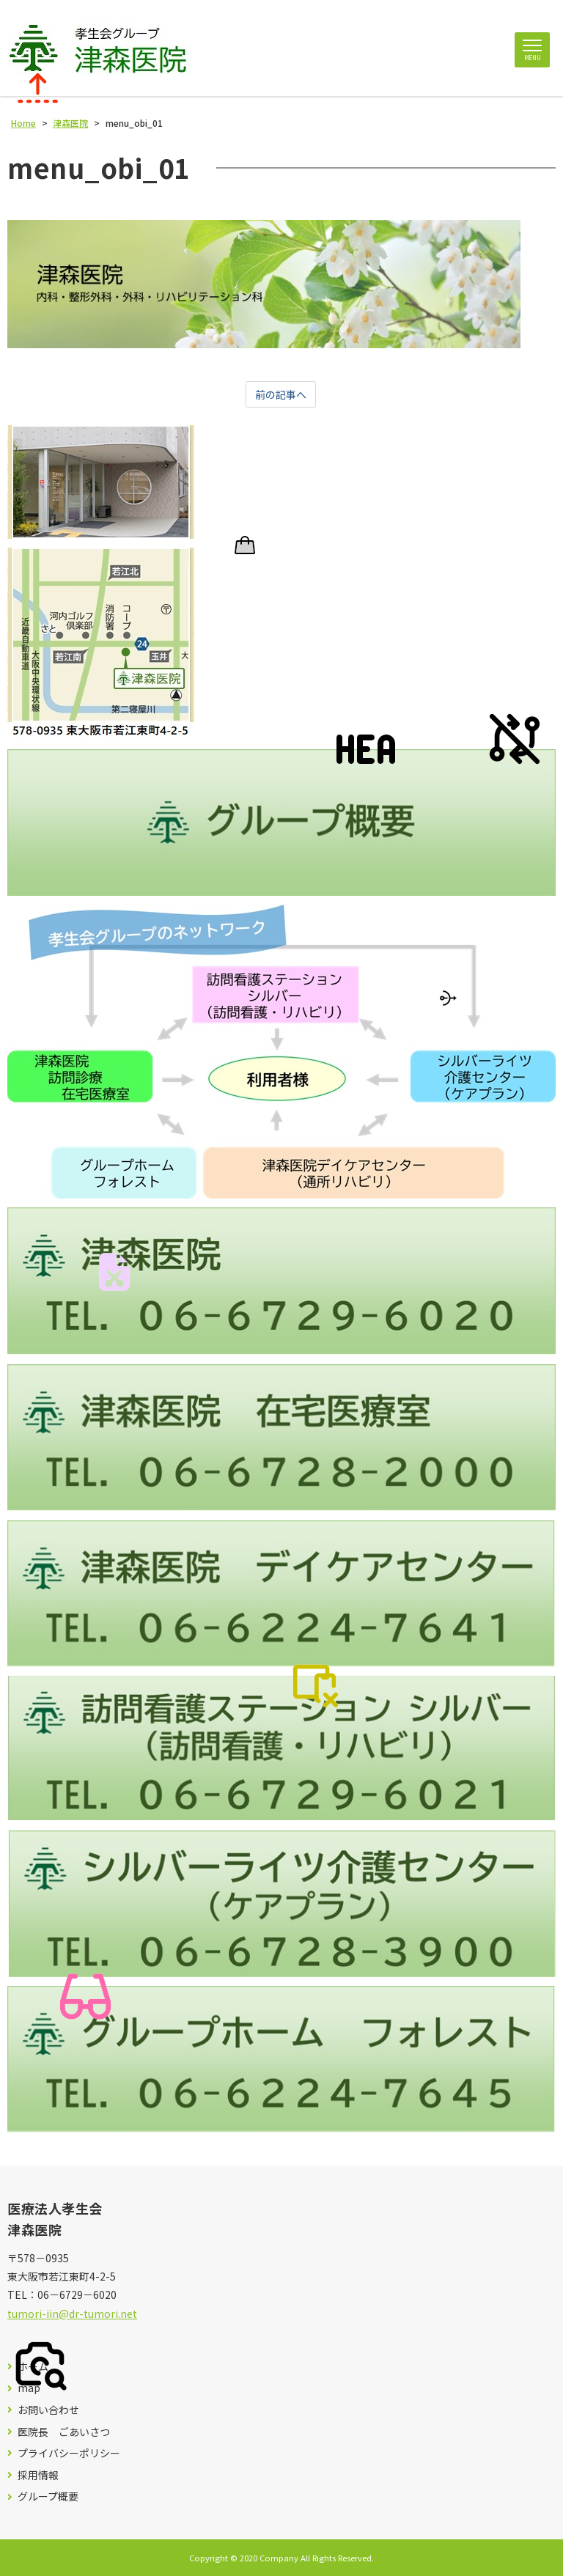 This screenshot has width=563, height=2576. Describe the element at coordinates (85, 1996) in the screenshot. I see `access reading mode or reader view` at that location.